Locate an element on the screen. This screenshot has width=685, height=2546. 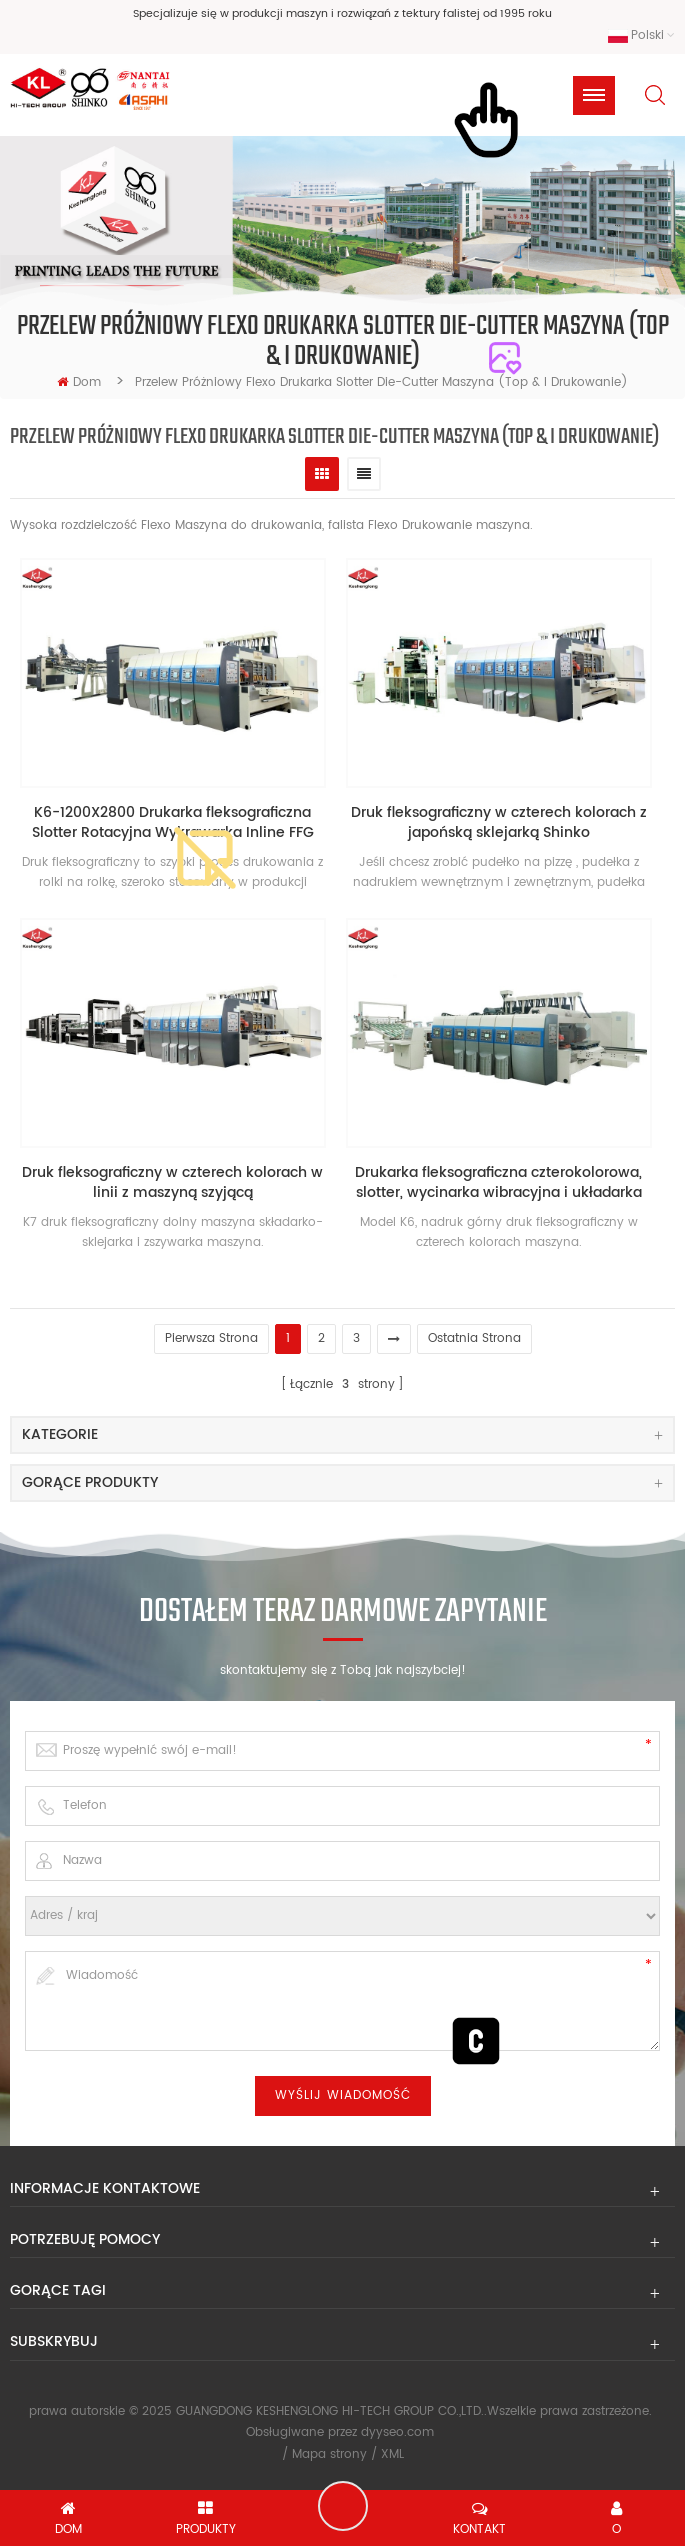
add photo to favorites is located at coordinates (504, 357).